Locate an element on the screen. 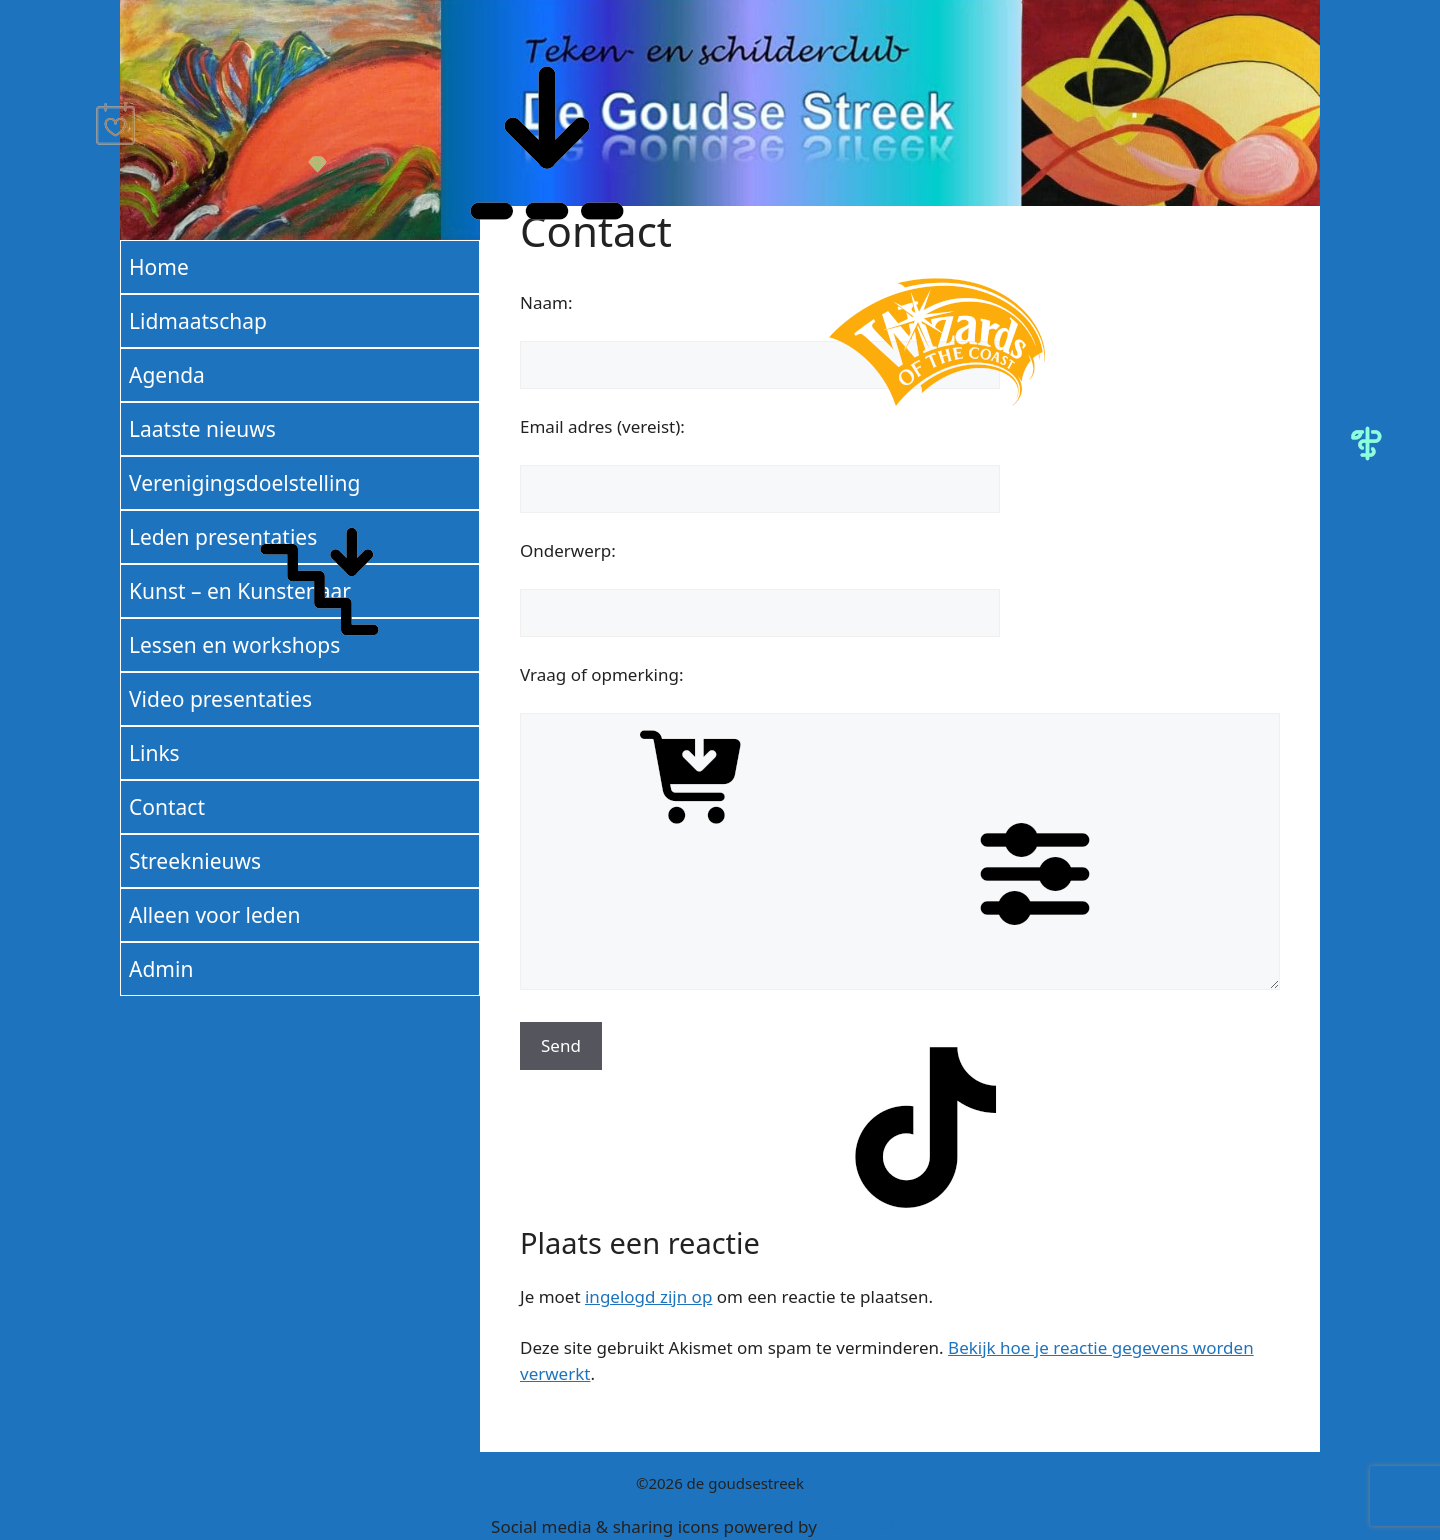 This screenshot has width=1440, height=1540. open sketch design app is located at coordinates (317, 164).